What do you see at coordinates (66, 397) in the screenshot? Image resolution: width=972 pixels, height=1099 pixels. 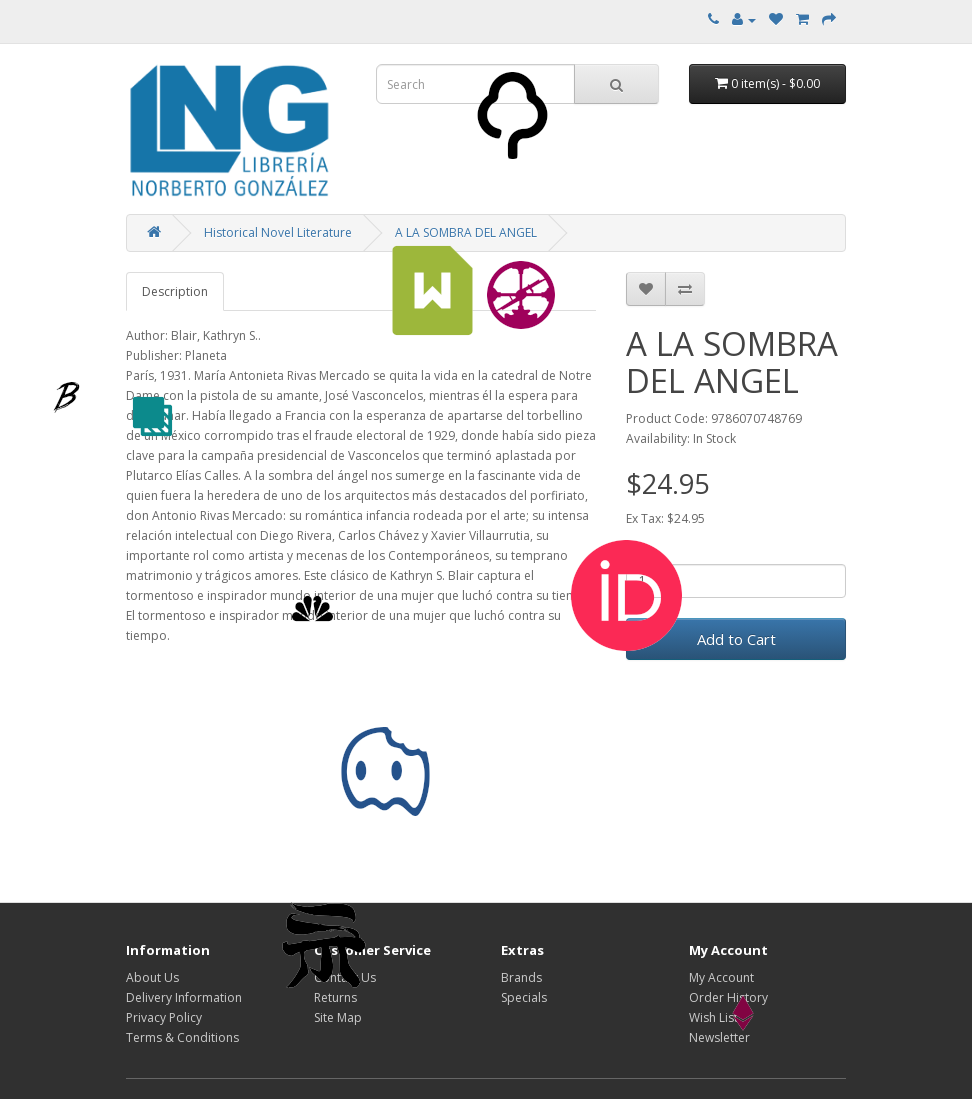 I see `babel javascript compiler logo` at bounding box center [66, 397].